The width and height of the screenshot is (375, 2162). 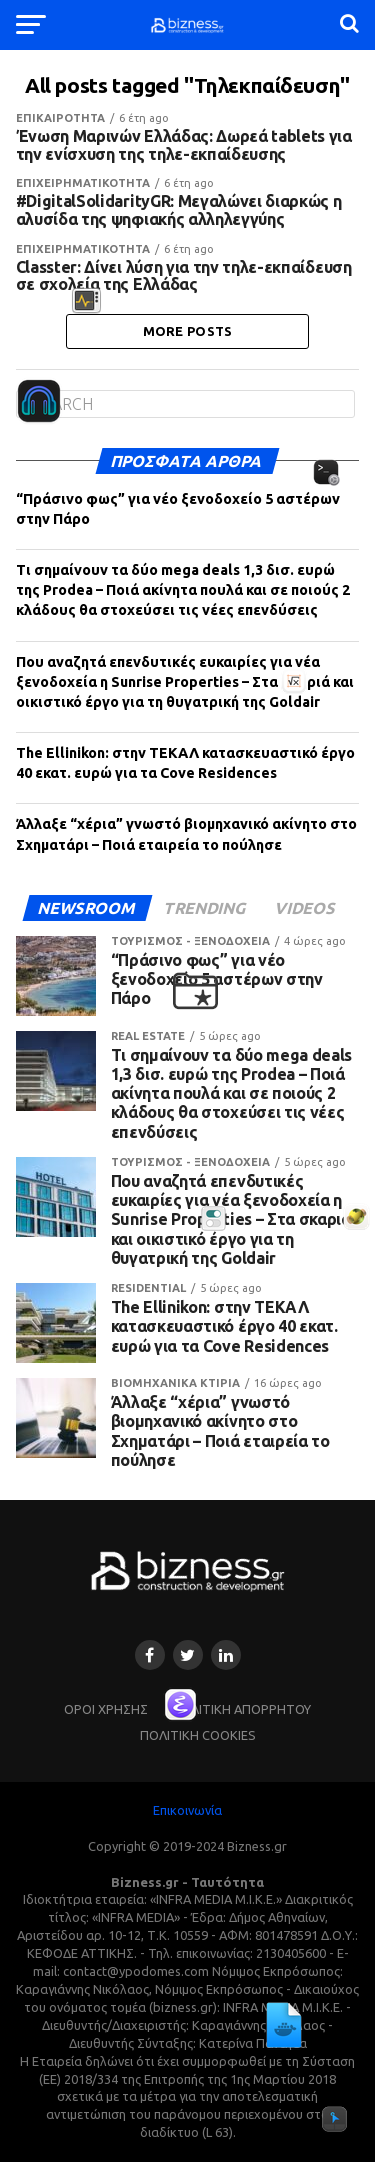 What do you see at coordinates (213, 1218) in the screenshot?
I see `open gnome tweaks to customize system settings` at bounding box center [213, 1218].